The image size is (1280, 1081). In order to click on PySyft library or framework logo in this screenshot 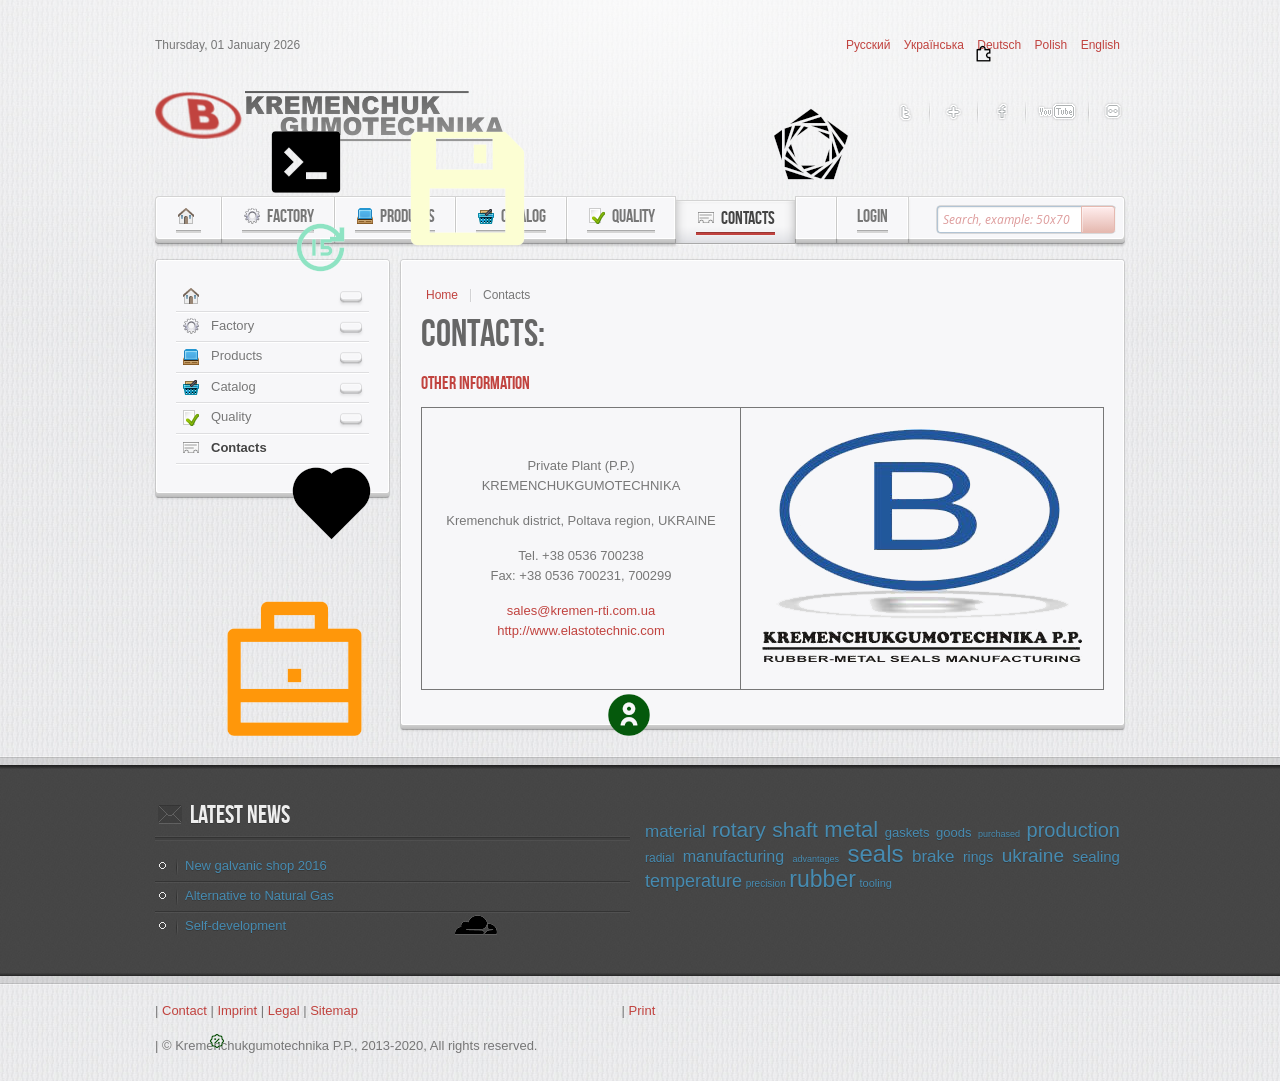, I will do `click(811, 144)`.